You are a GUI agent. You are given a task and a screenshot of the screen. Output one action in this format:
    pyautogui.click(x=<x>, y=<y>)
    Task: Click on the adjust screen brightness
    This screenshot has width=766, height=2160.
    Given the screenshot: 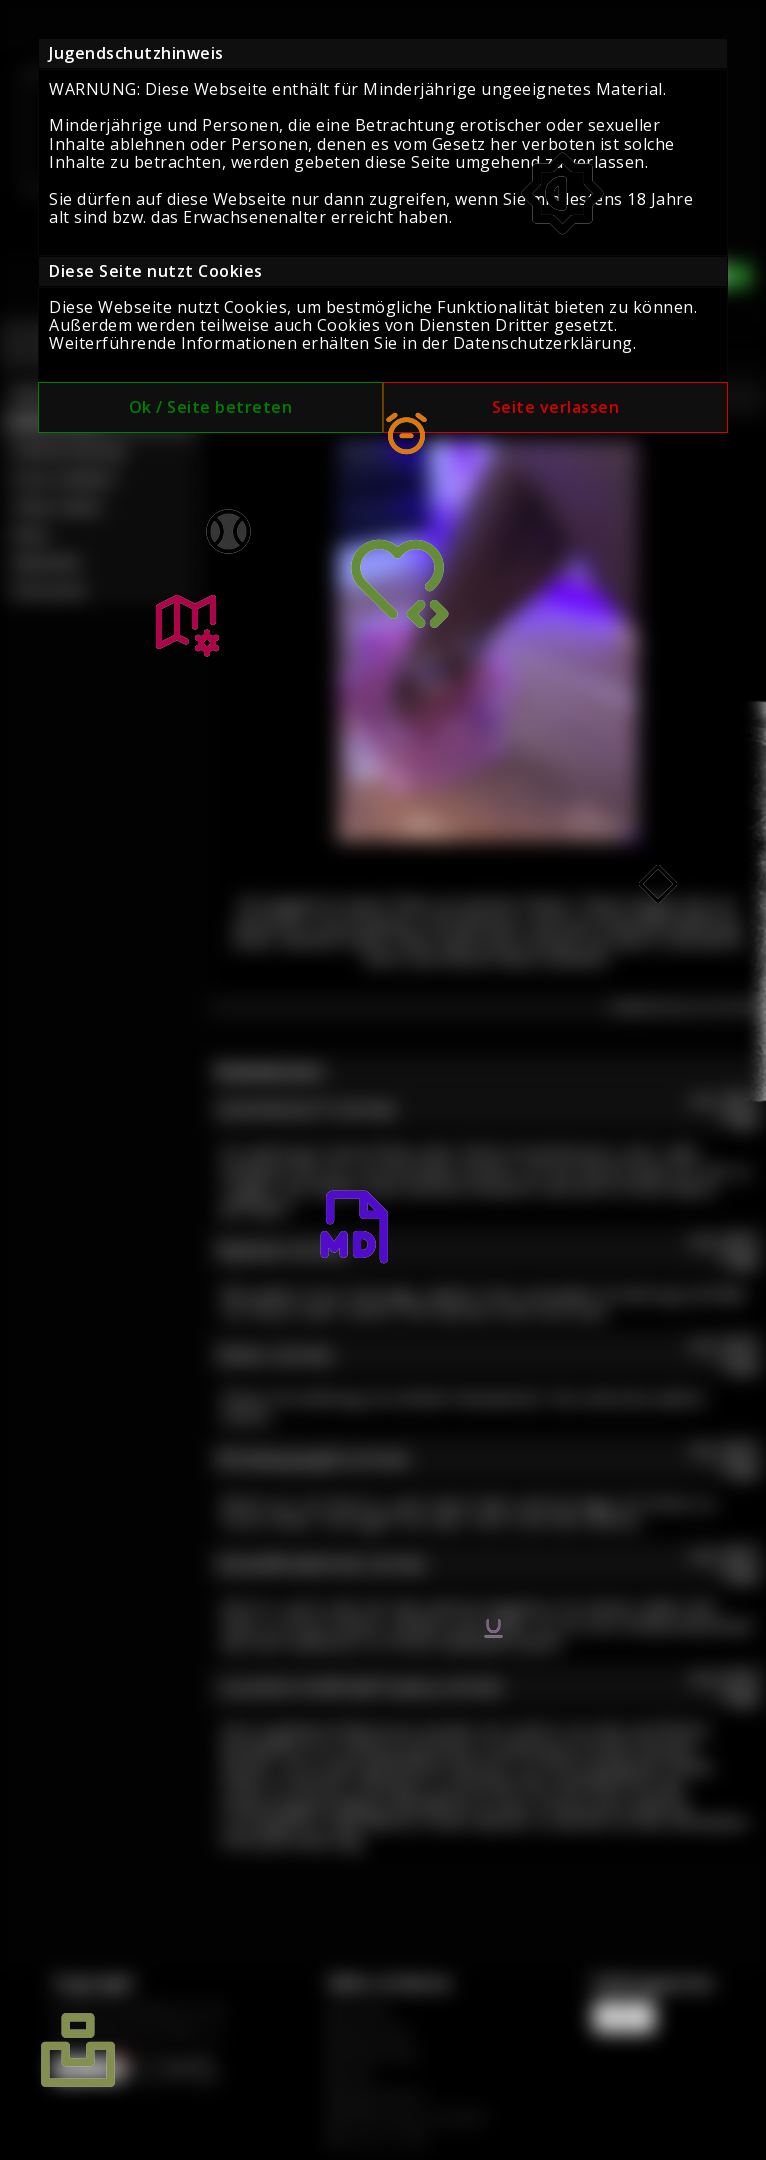 What is the action you would take?
    pyautogui.click(x=562, y=193)
    